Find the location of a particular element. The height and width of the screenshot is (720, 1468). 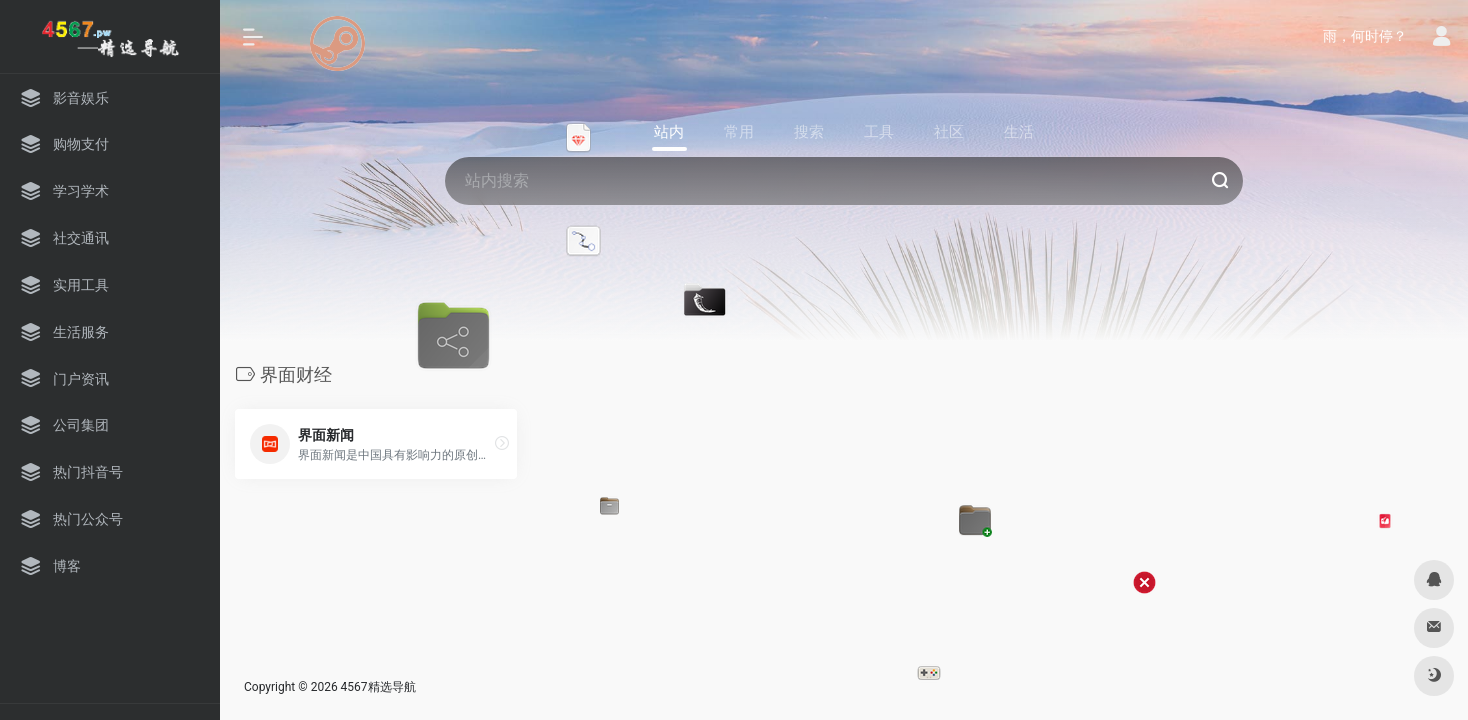

an EPS vector file is located at coordinates (1385, 521).